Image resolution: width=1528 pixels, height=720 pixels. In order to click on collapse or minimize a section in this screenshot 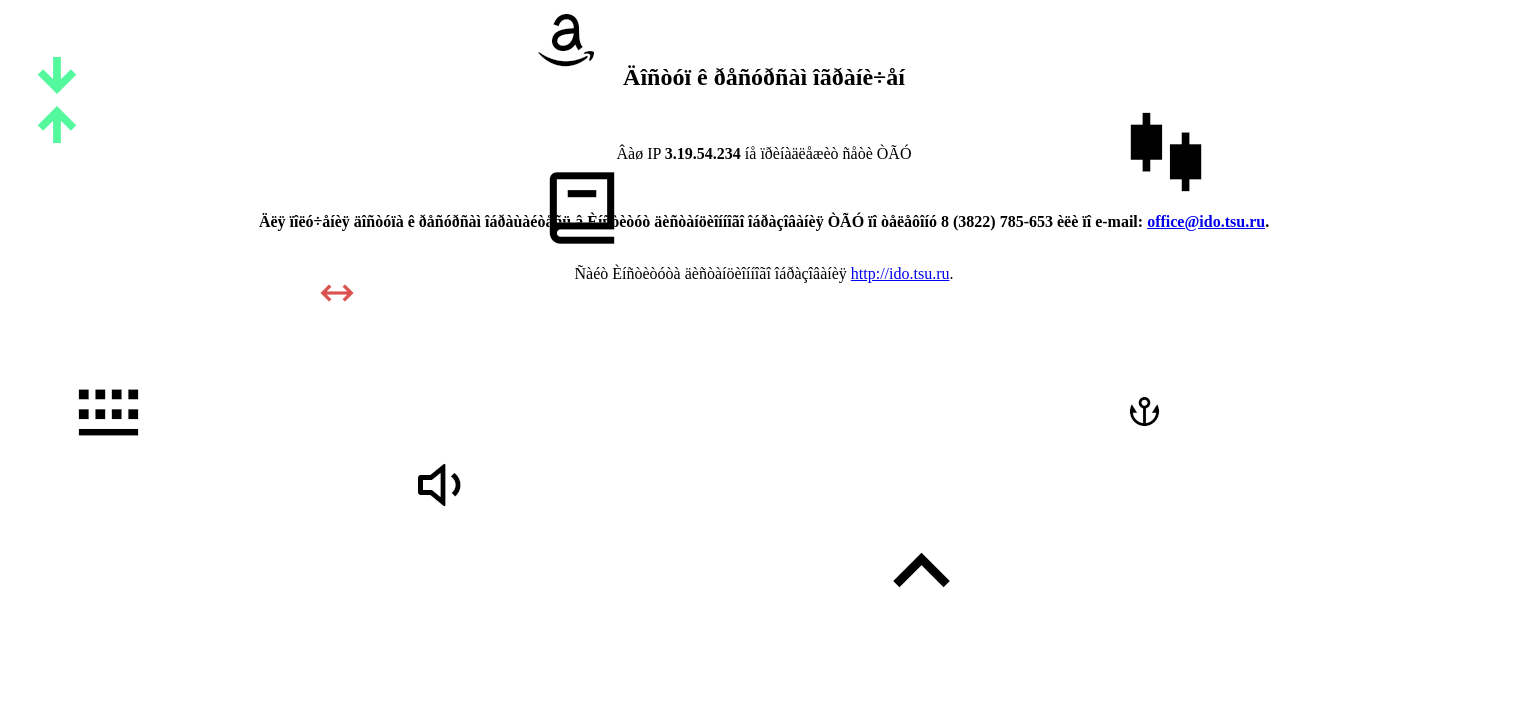, I will do `click(921, 570)`.